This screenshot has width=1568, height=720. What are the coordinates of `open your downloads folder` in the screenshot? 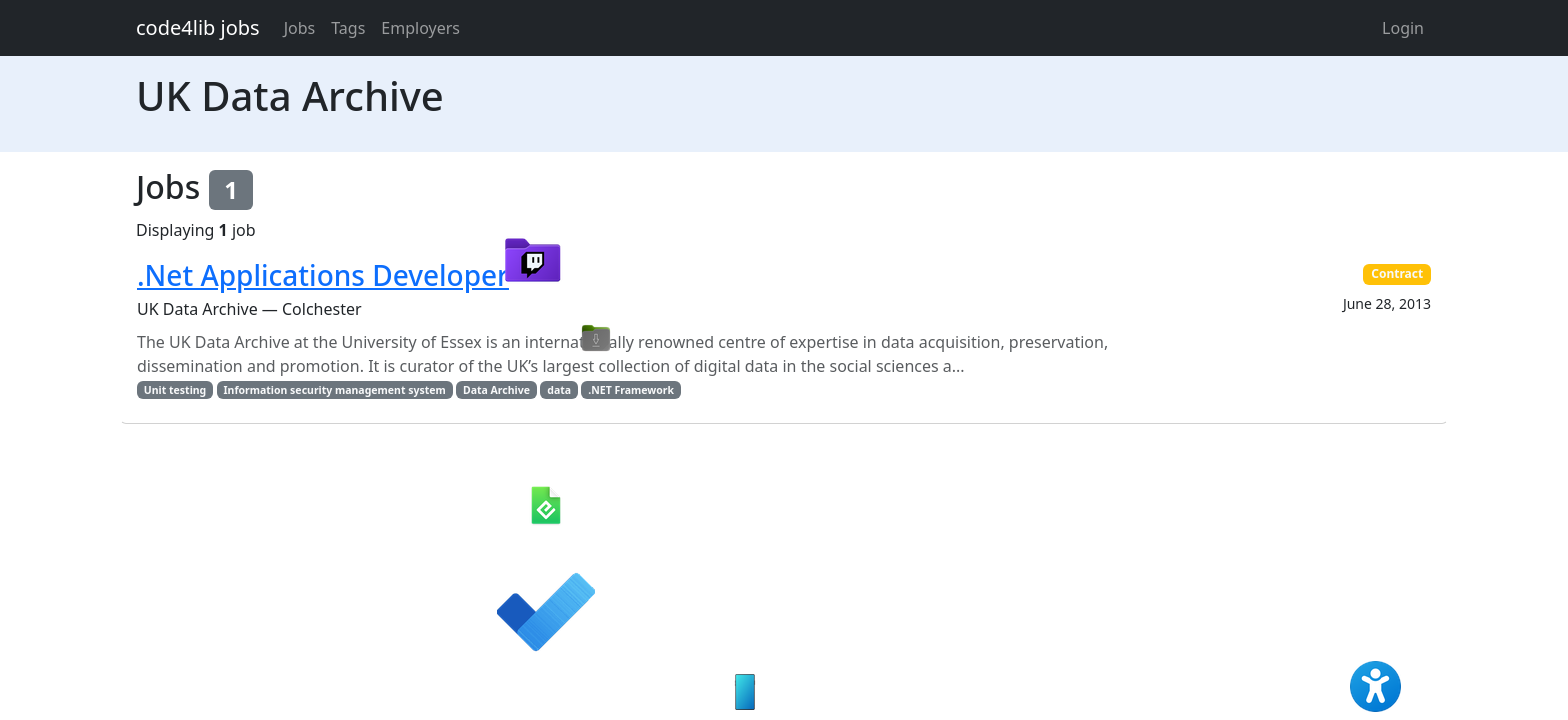 It's located at (596, 338).